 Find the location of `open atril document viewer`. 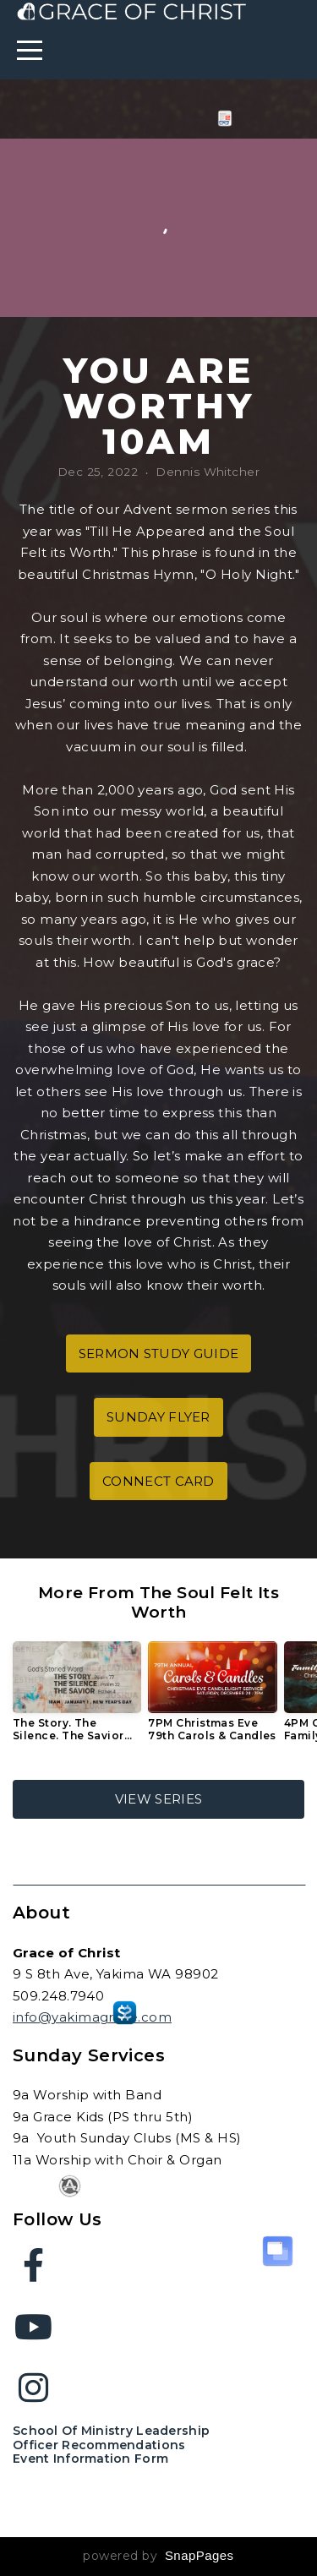

open atril document viewer is located at coordinates (225, 118).